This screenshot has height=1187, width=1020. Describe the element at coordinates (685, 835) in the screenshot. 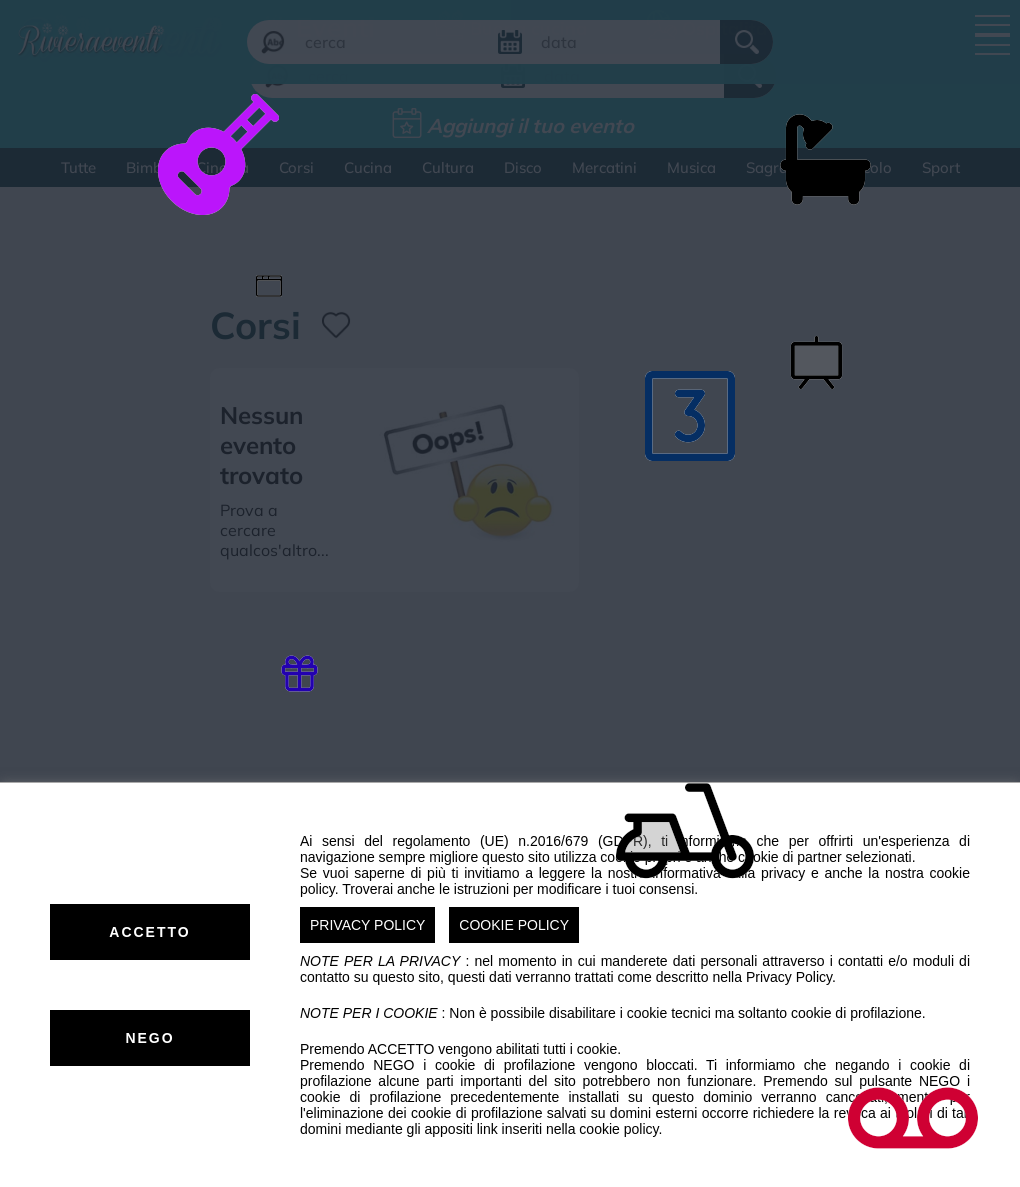

I see `select moped or scooter delivery option` at that location.